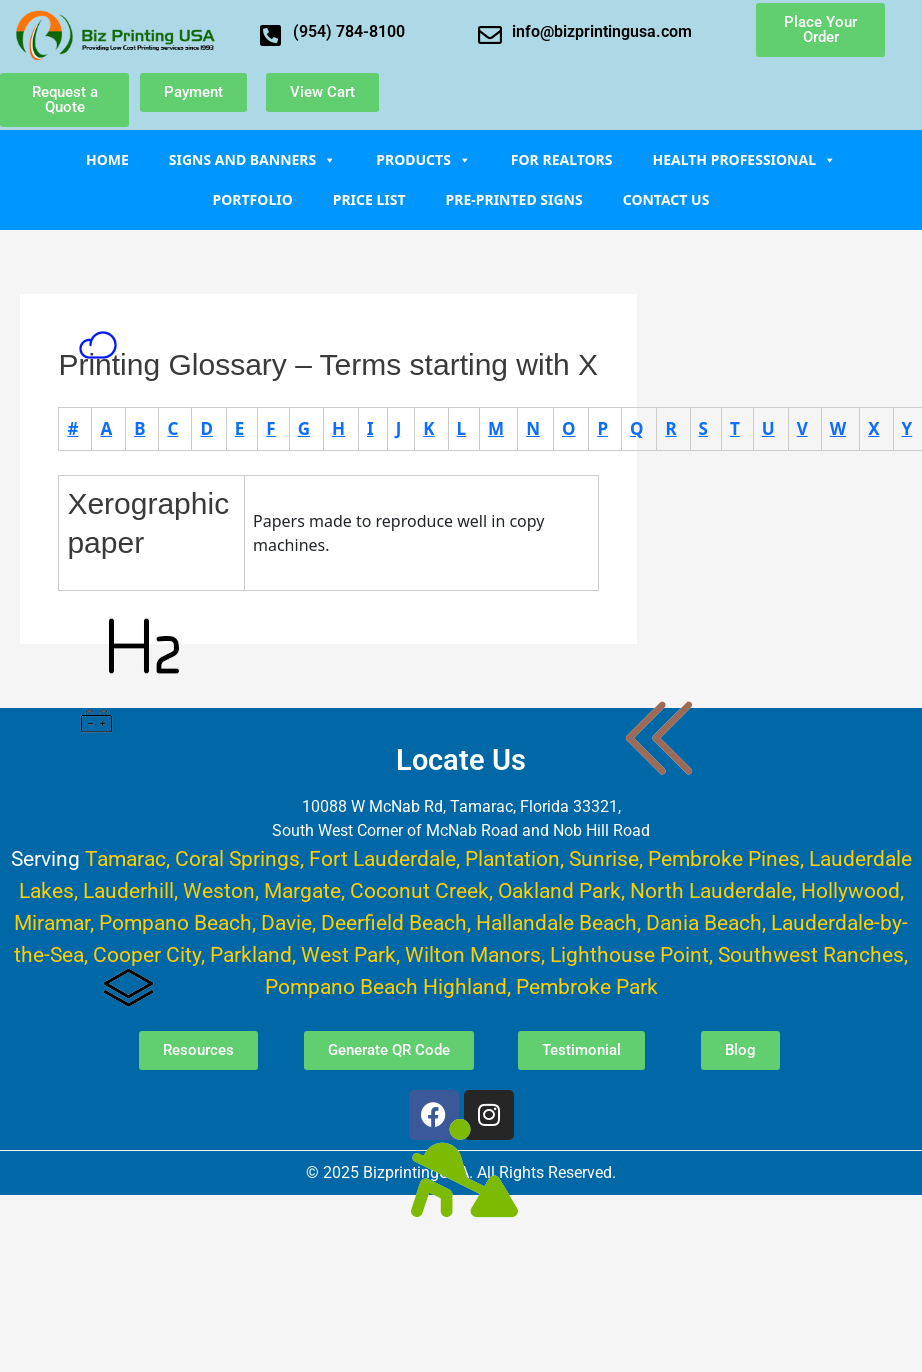  What do you see at coordinates (98, 345) in the screenshot?
I see `access cloud storage` at bounding box center [98, 345].